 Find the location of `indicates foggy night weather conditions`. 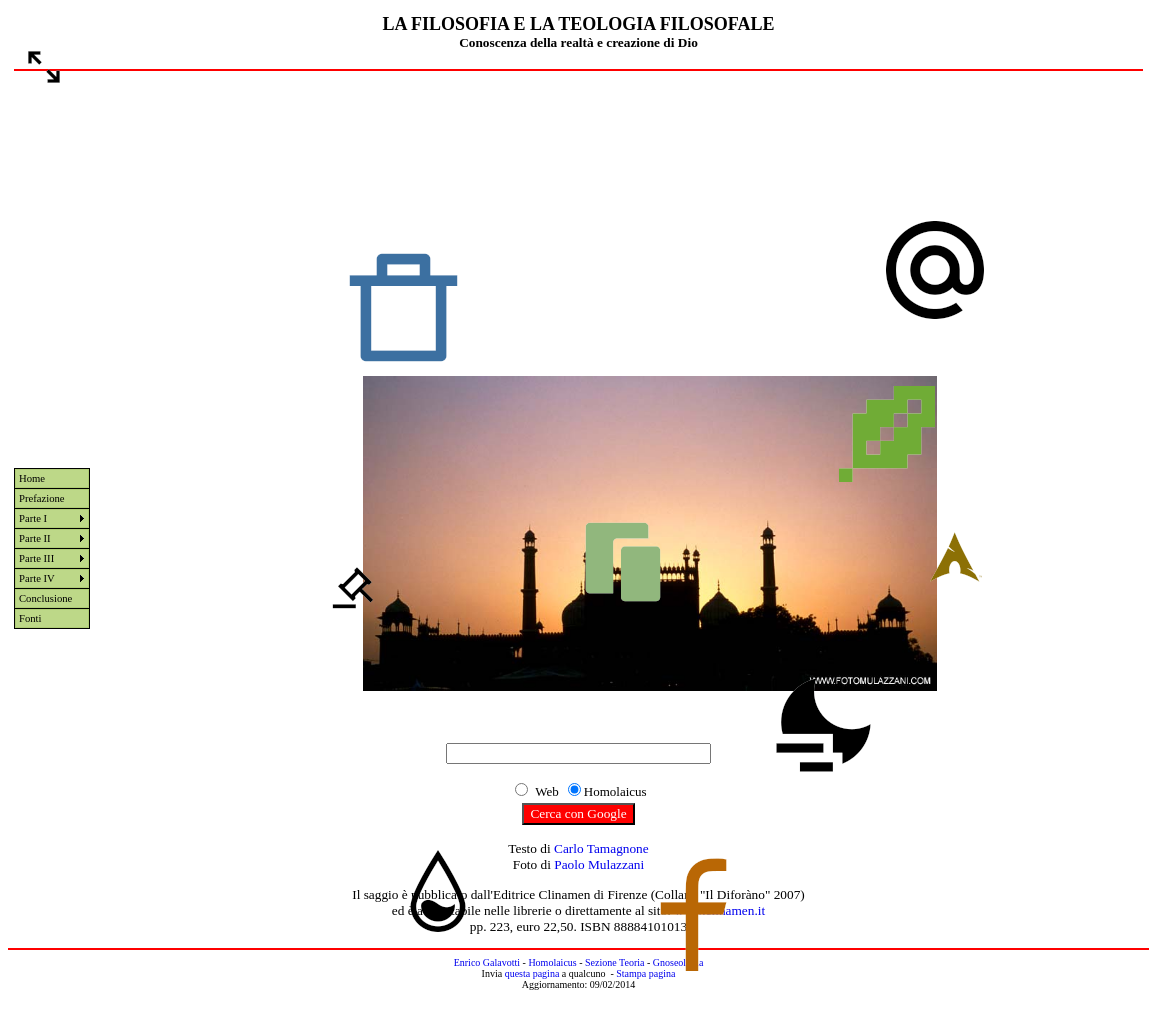

indicates foggy night weather conditions is located at coordinates (823, 724).